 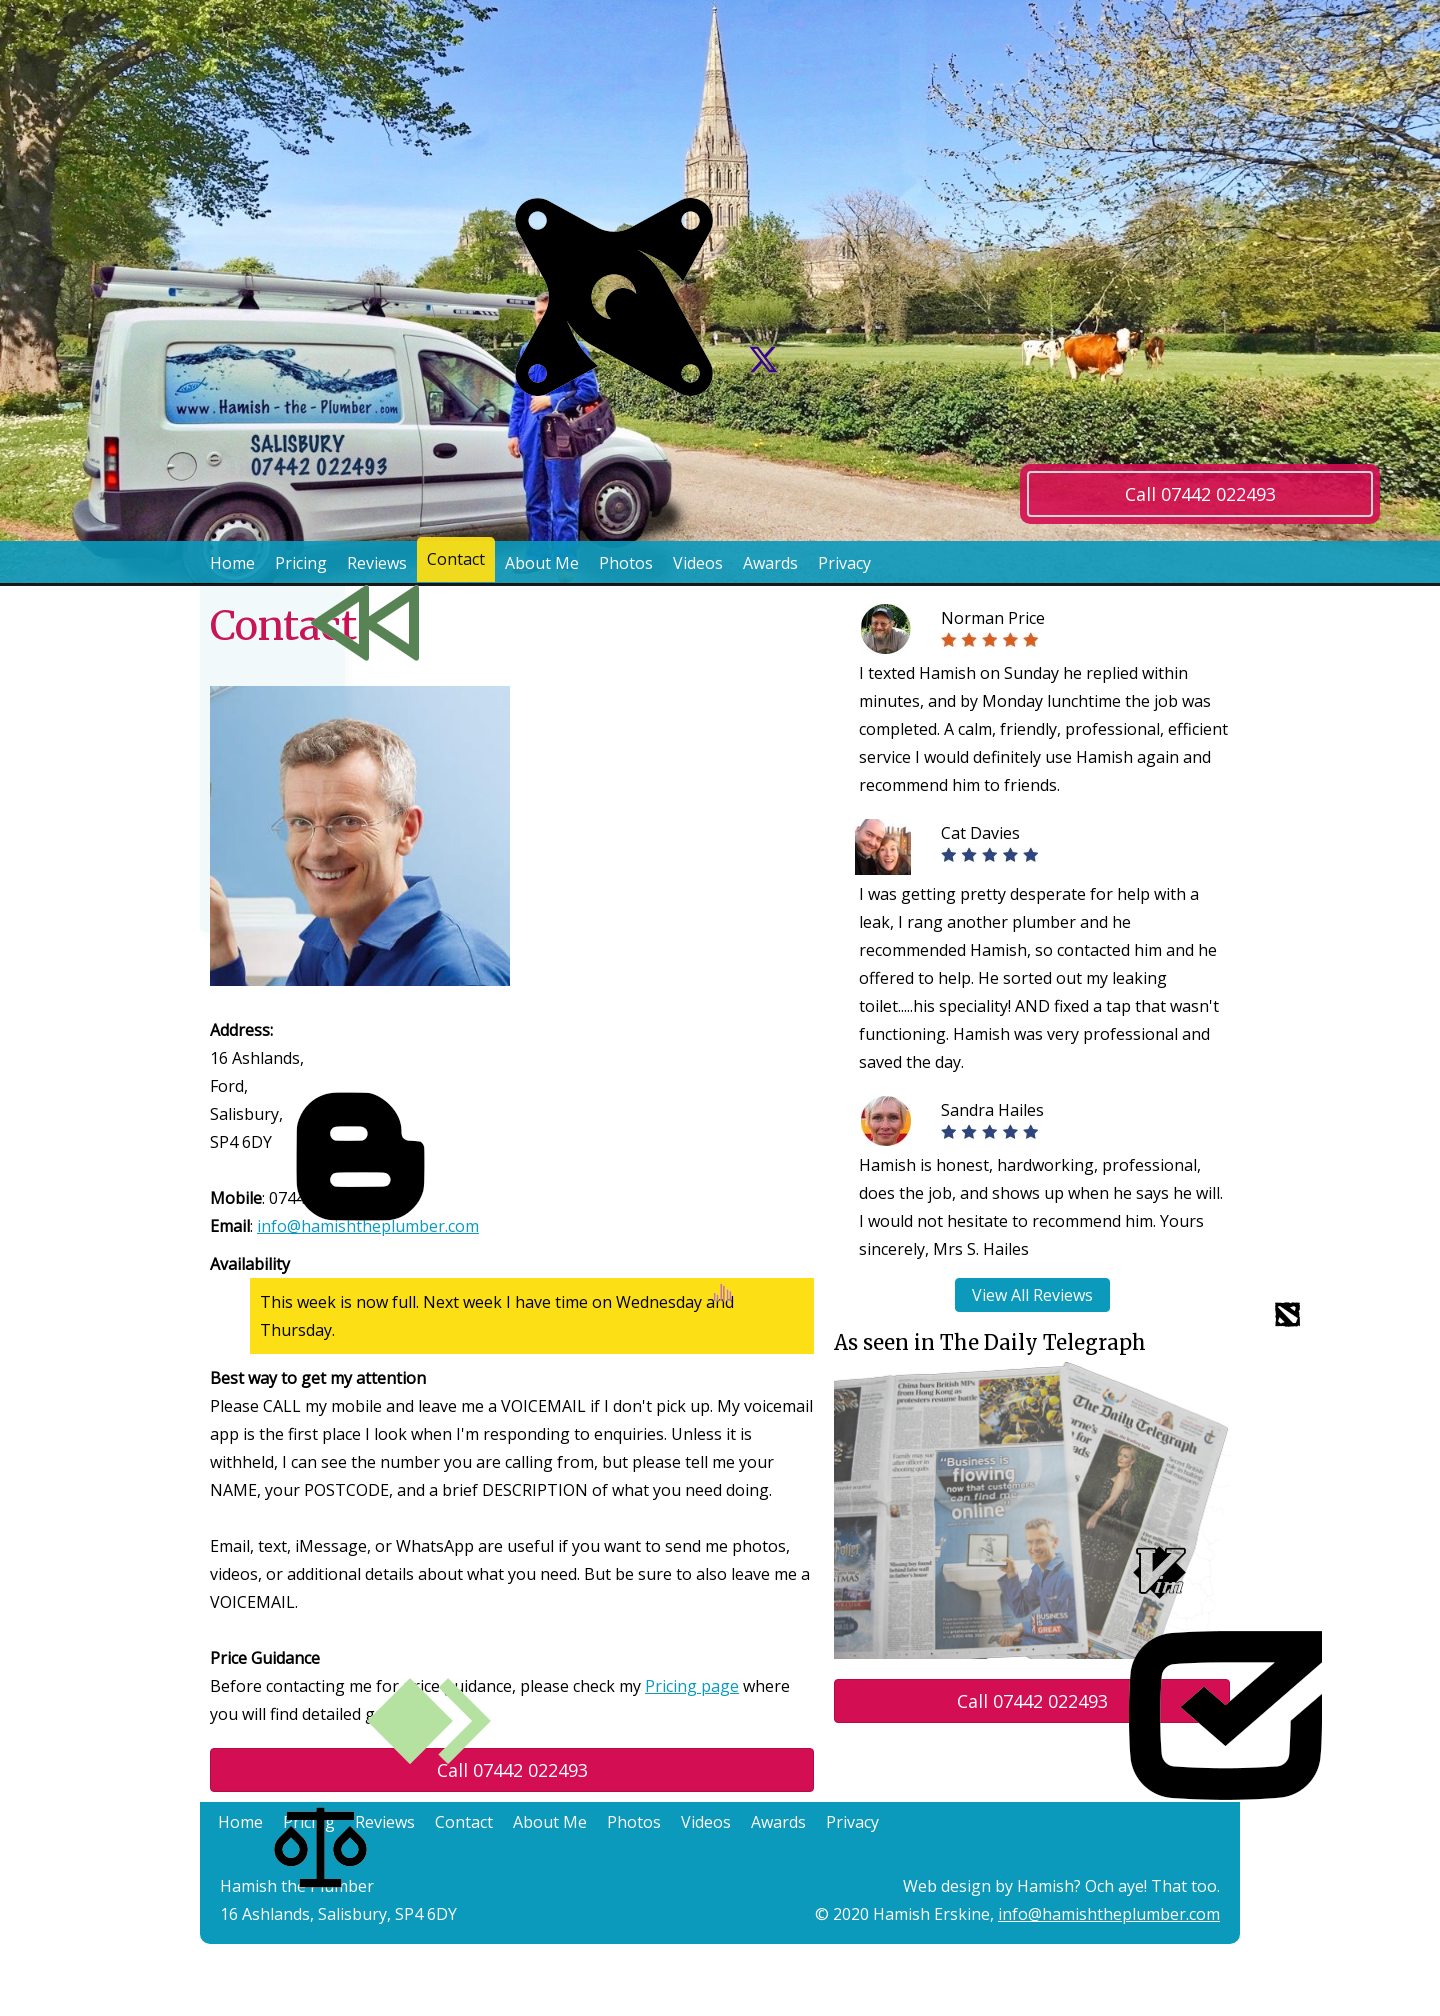 I want to click on open vim text editor, so click(x=1159, y=1572).